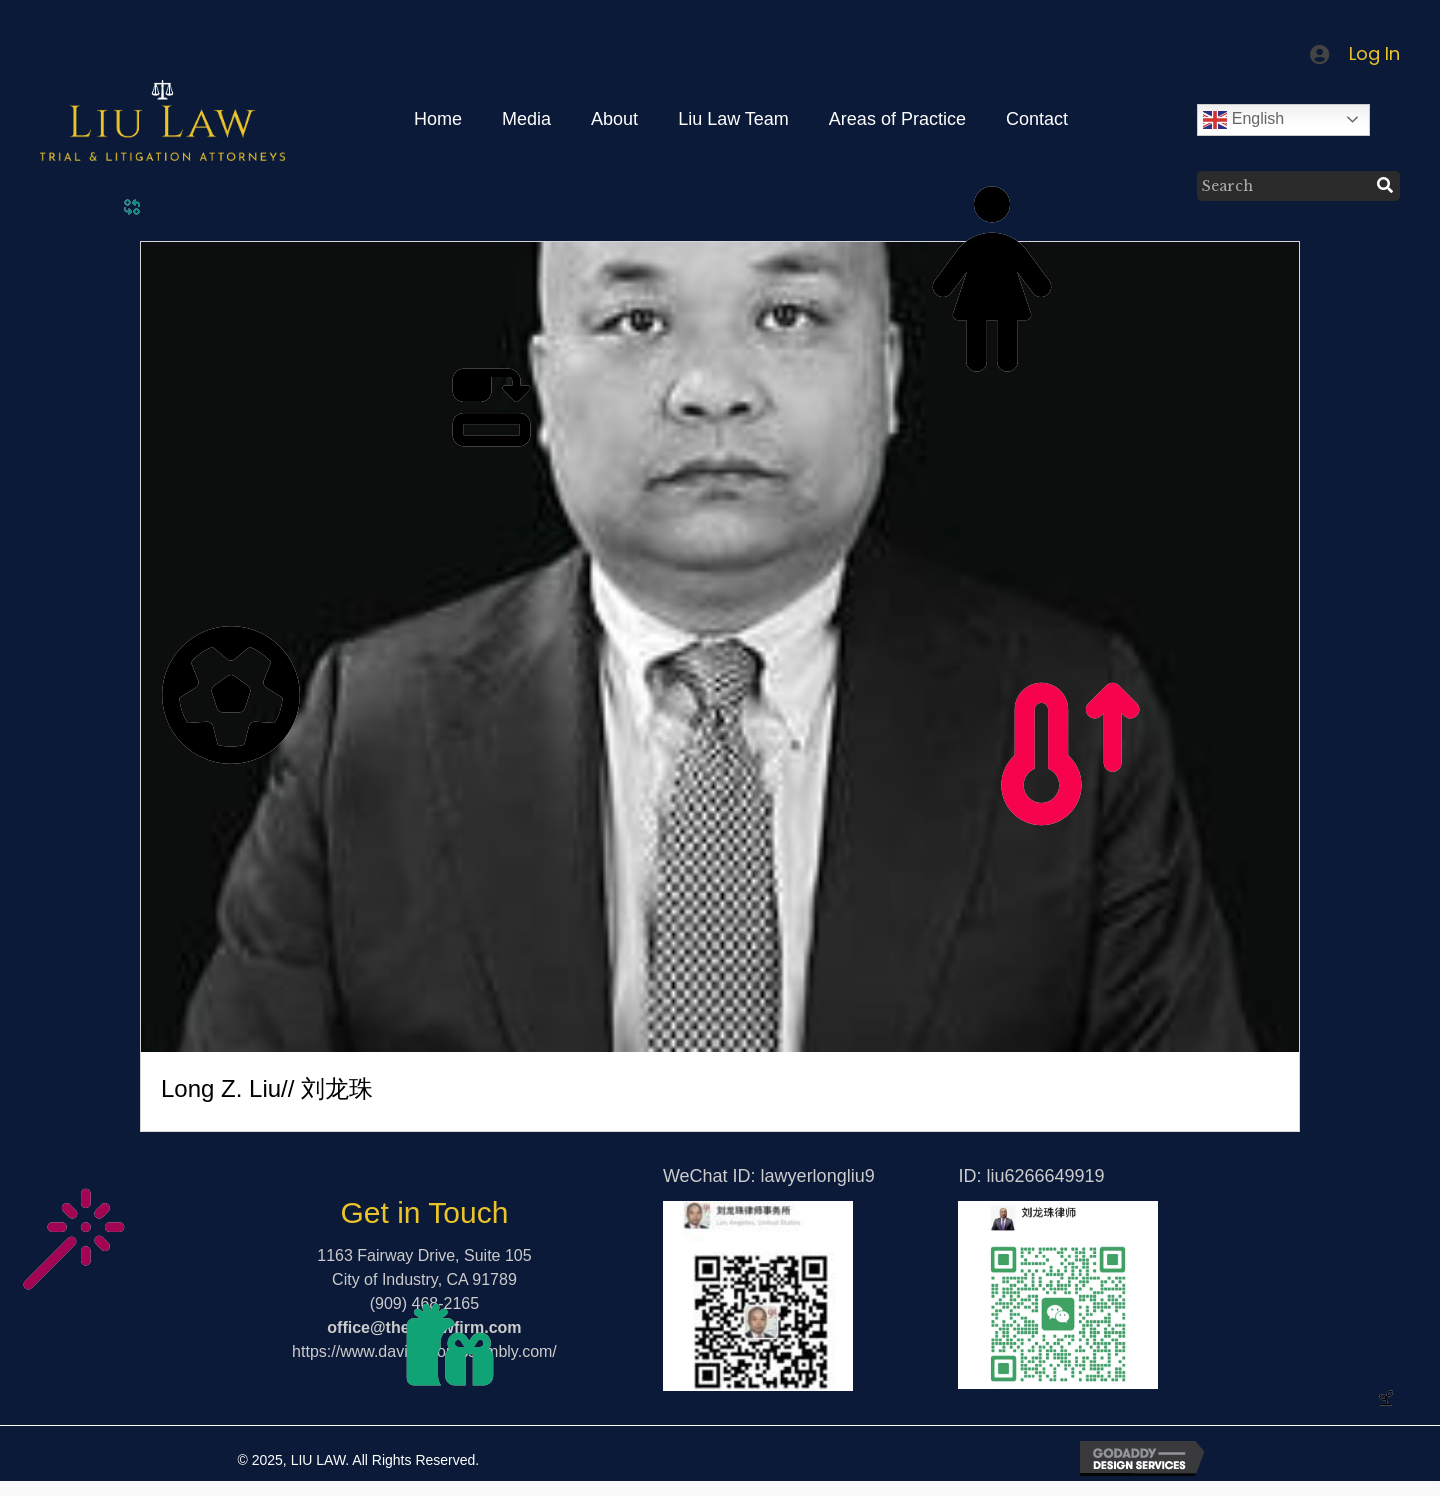 Image resolution: width=1440 pixels, height=1496 pixels. I want to click on access sports or football content, so click(231, 695).